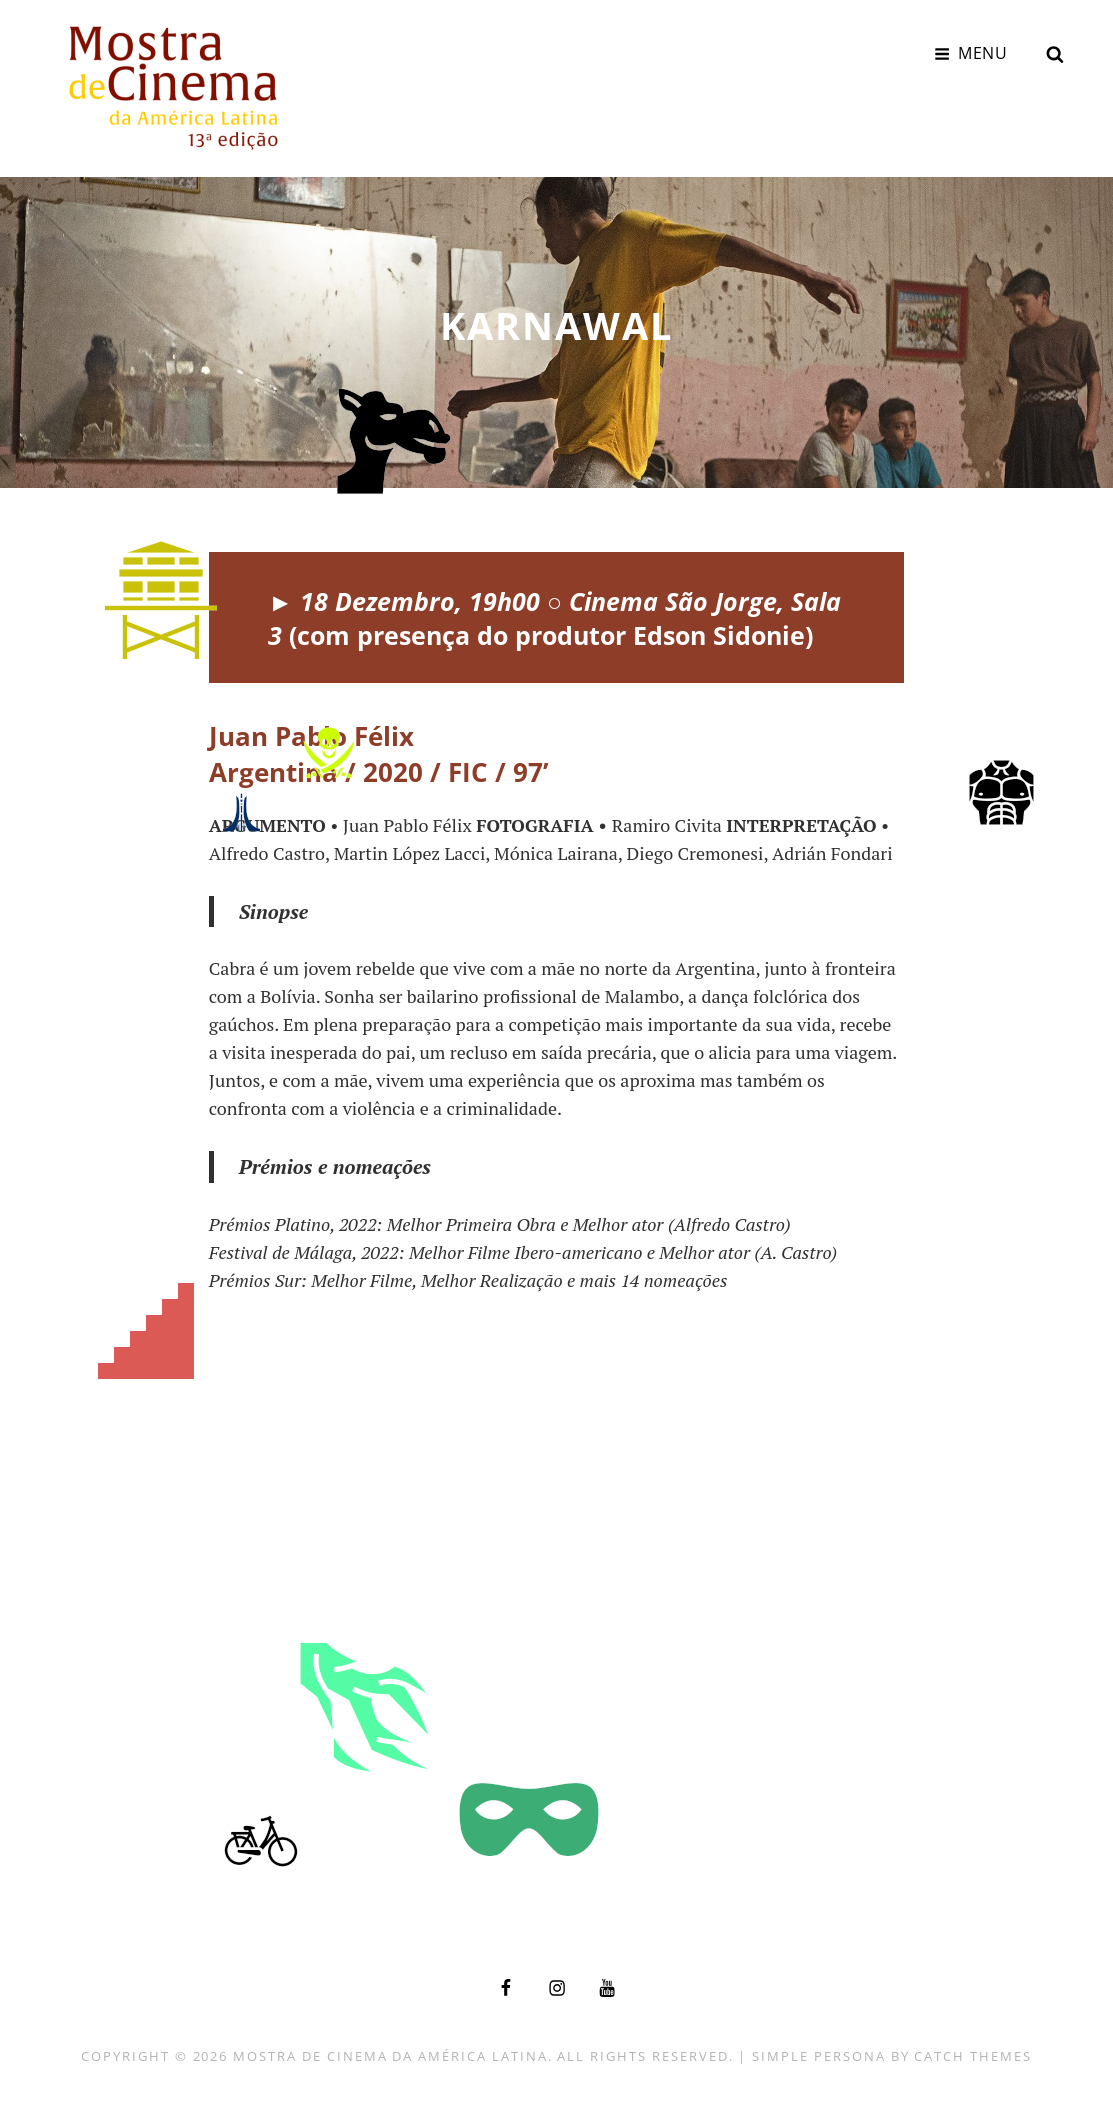 Image resolution: width=1113 pixels, height=2101 pixels. Describe the element at coordinates (261, 1841) in the screenshot. I see `select bicycle as transportation mode` at that location.